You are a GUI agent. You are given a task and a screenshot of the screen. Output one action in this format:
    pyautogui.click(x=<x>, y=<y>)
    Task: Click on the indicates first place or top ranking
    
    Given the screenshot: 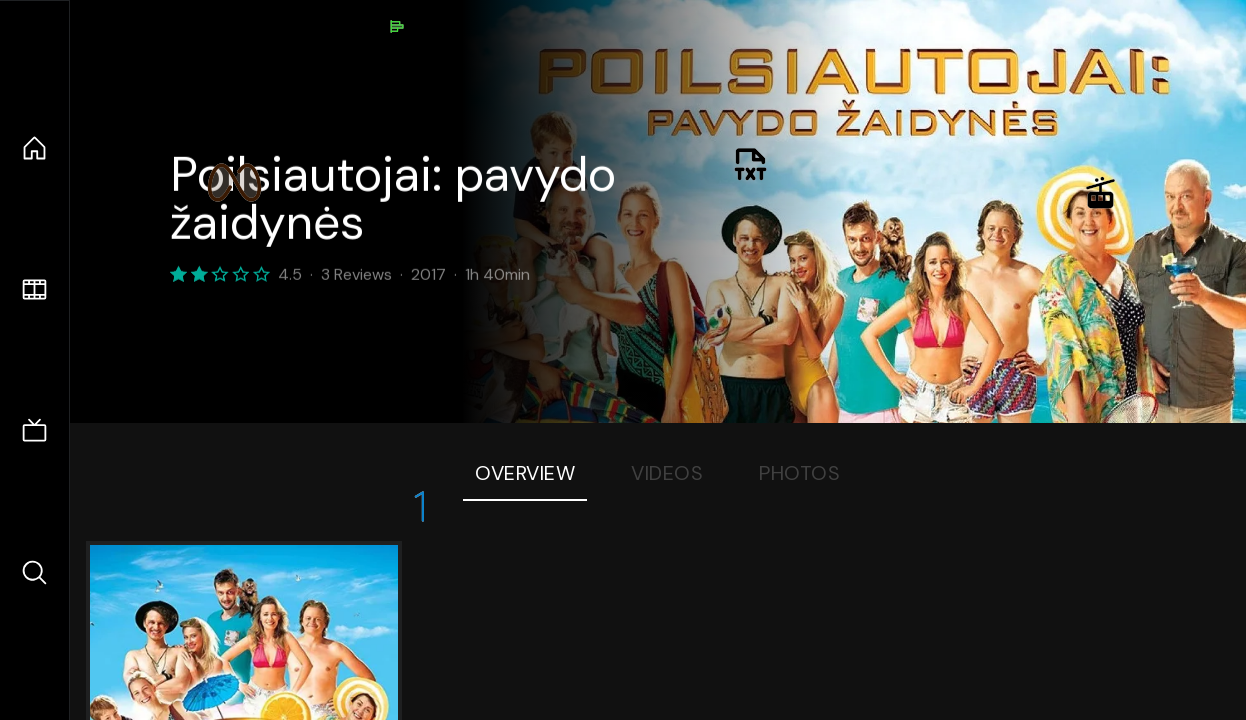 What is the action you would take?
    pyautogui.click(x=421, y=506)
    